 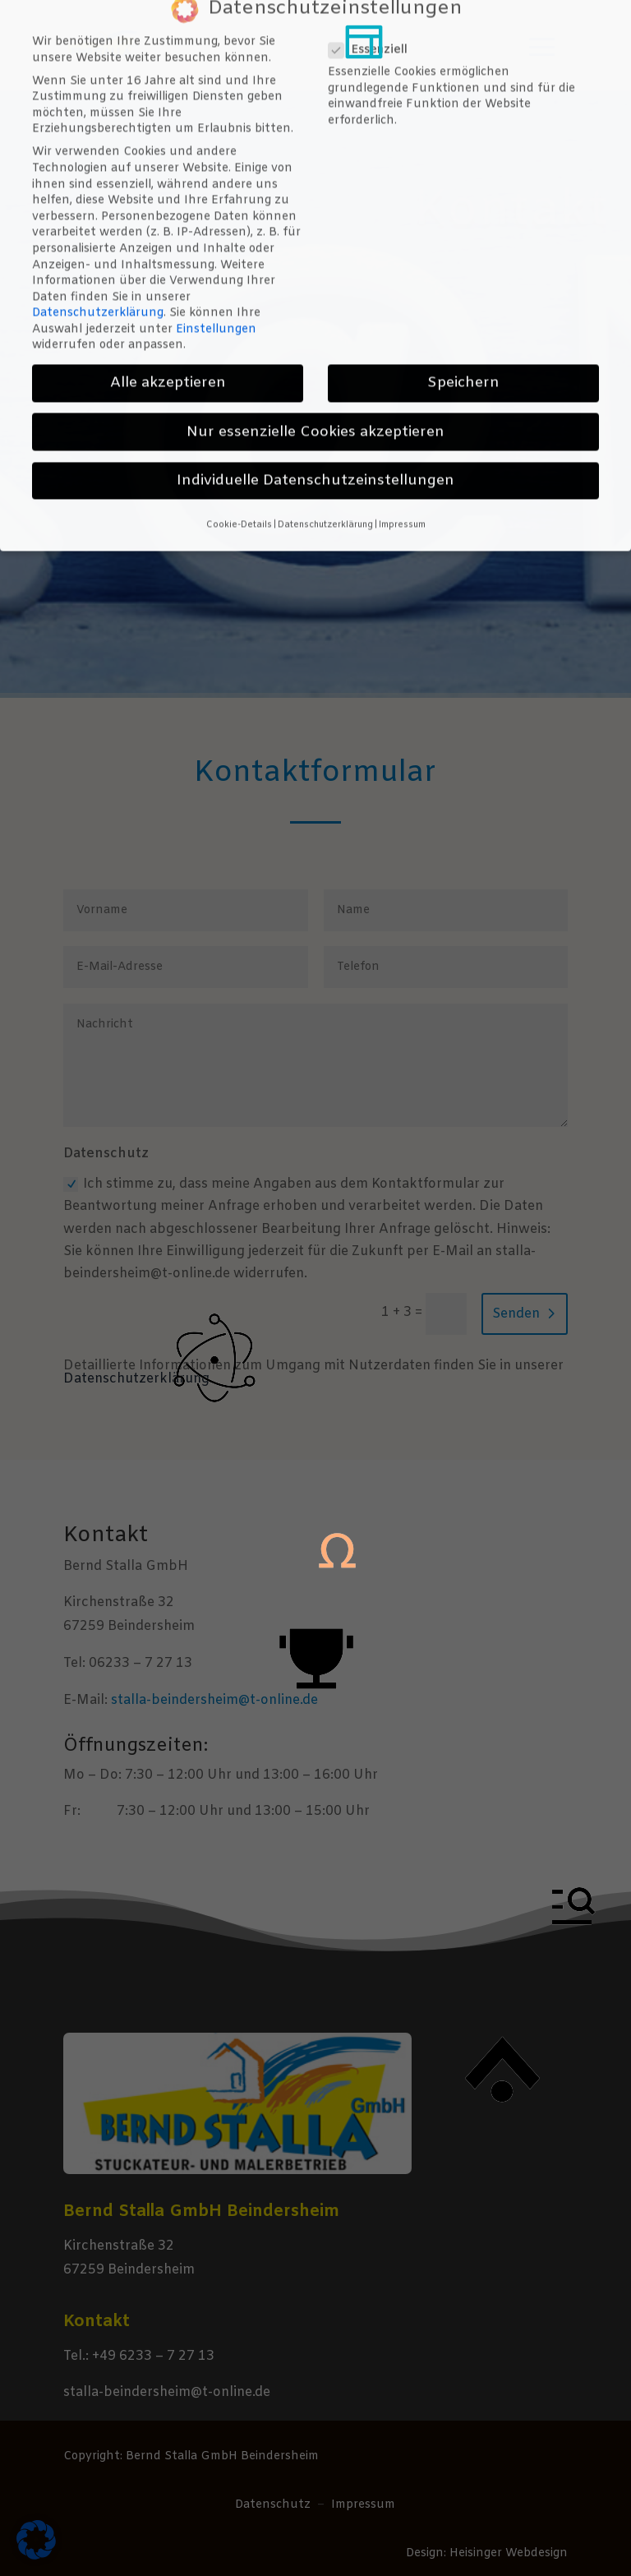 I want to click on upptime status monitoring service logo, so click(x=502, y=2069).